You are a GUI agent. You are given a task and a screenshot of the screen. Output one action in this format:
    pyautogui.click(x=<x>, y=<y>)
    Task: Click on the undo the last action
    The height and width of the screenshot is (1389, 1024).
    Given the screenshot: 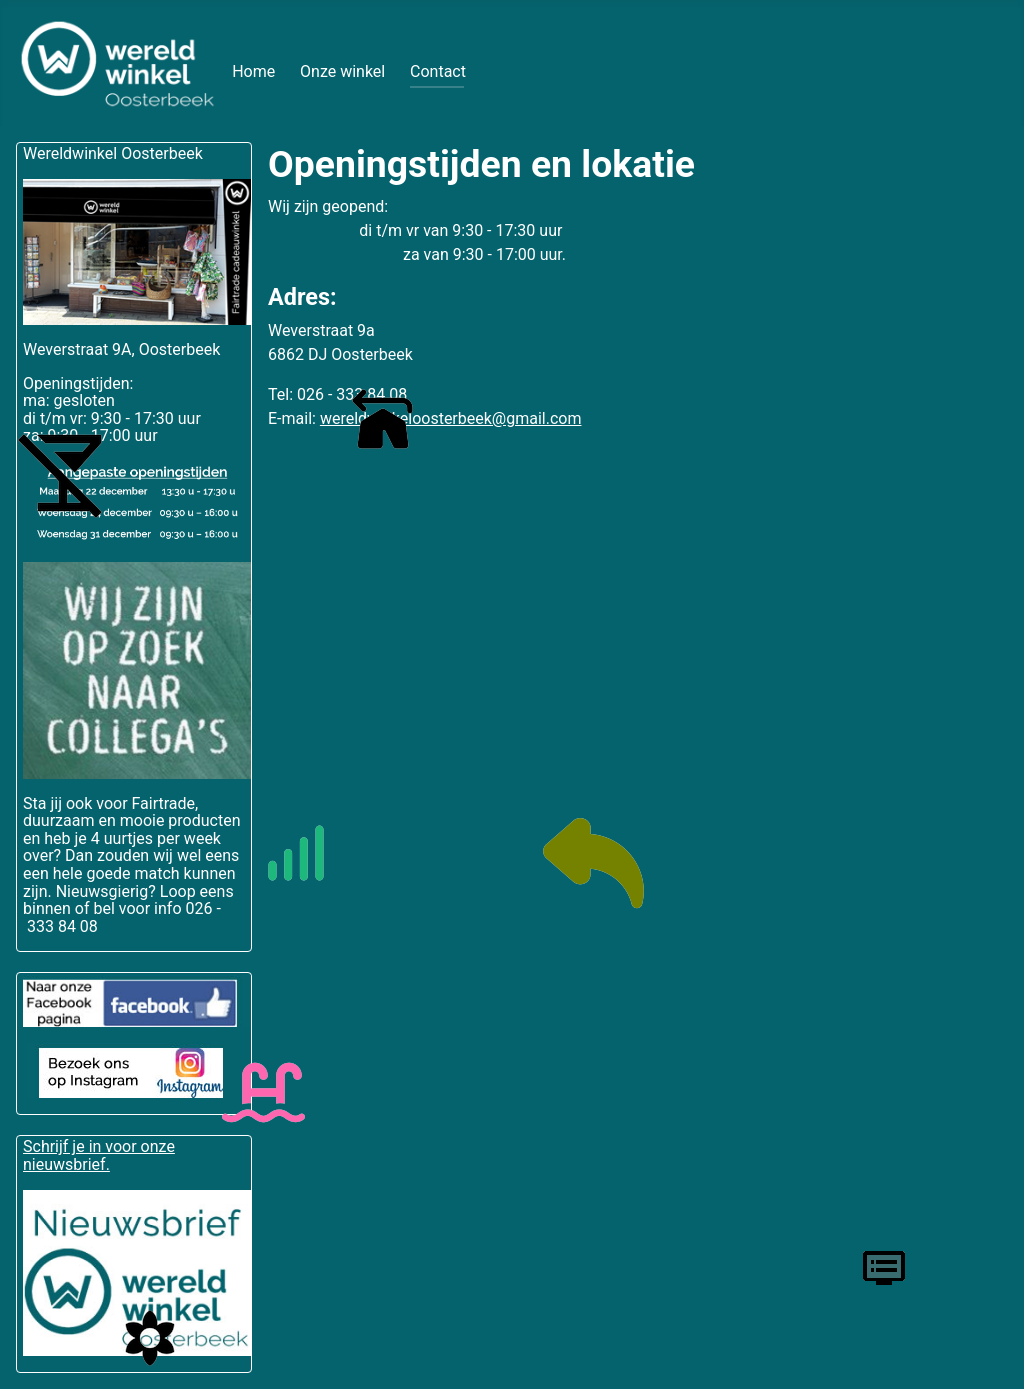 What is the action you would take?
    pyautogui.click(x=593, y=860)
    